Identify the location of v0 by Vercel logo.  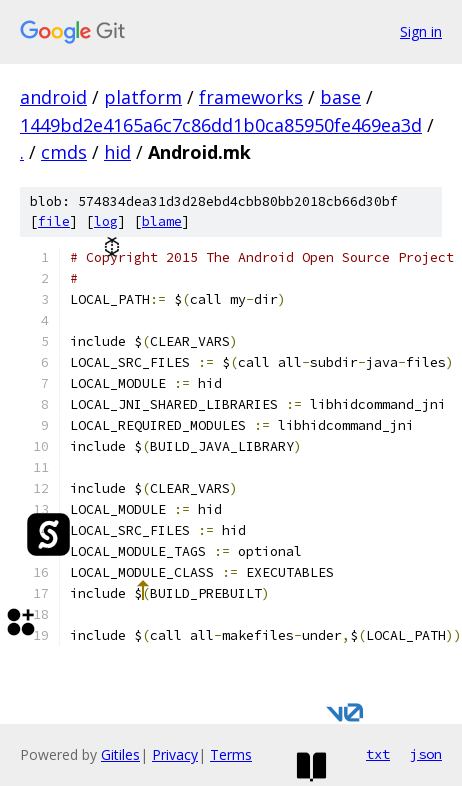
(344, 712).